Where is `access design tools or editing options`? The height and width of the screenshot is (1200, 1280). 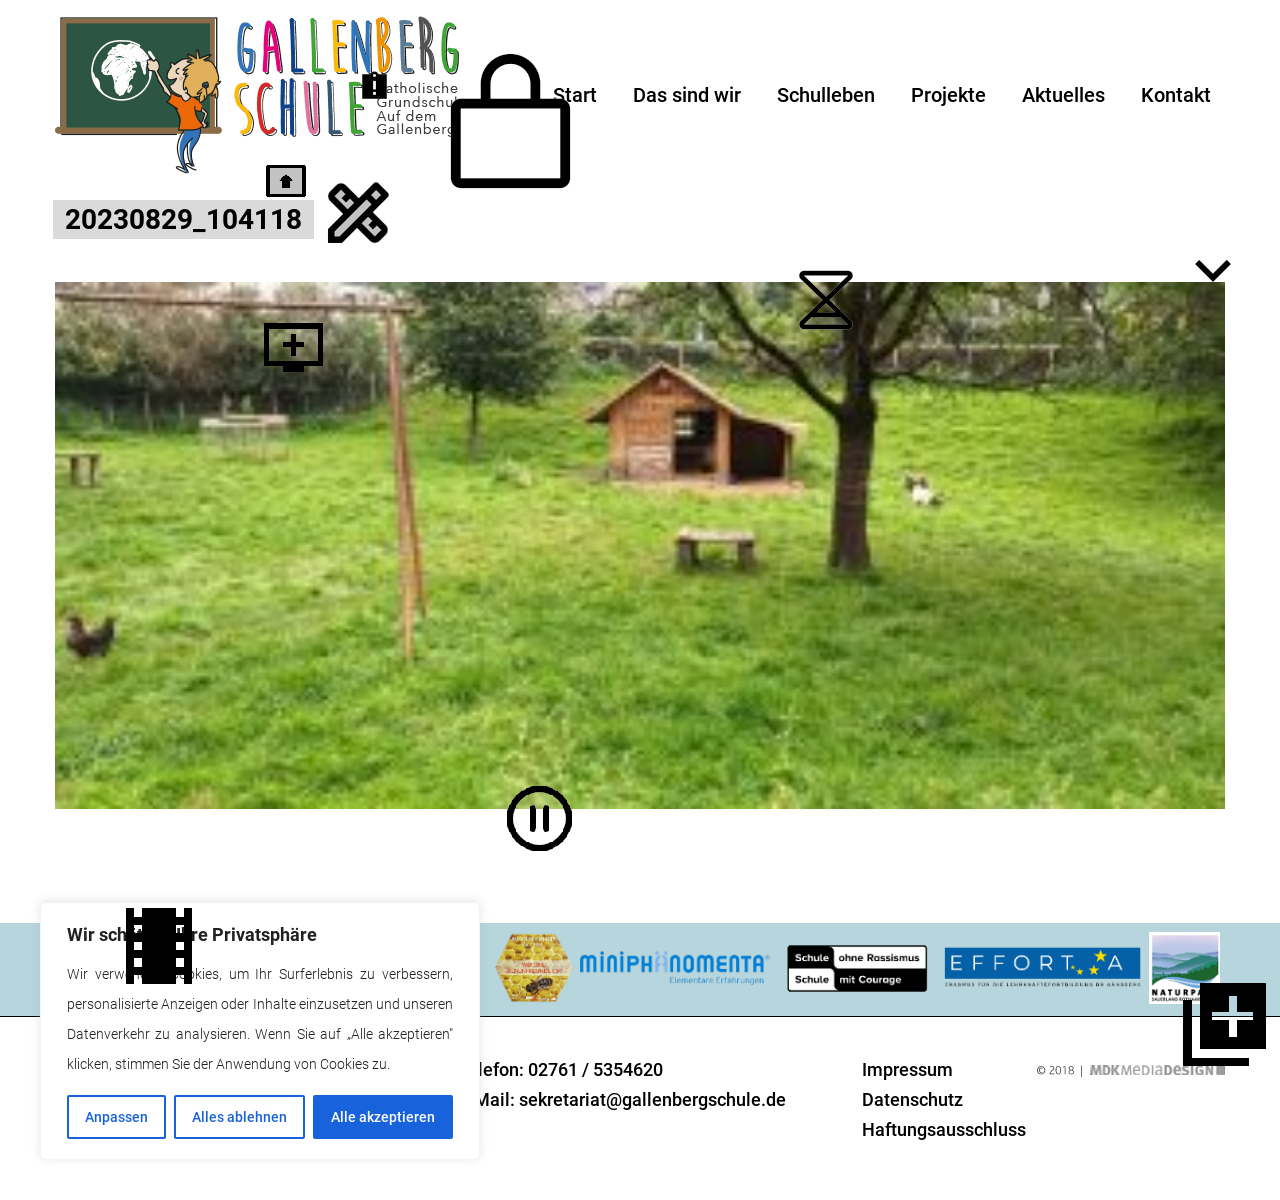
access design tools or editing options is located at coordinates (358, 213).